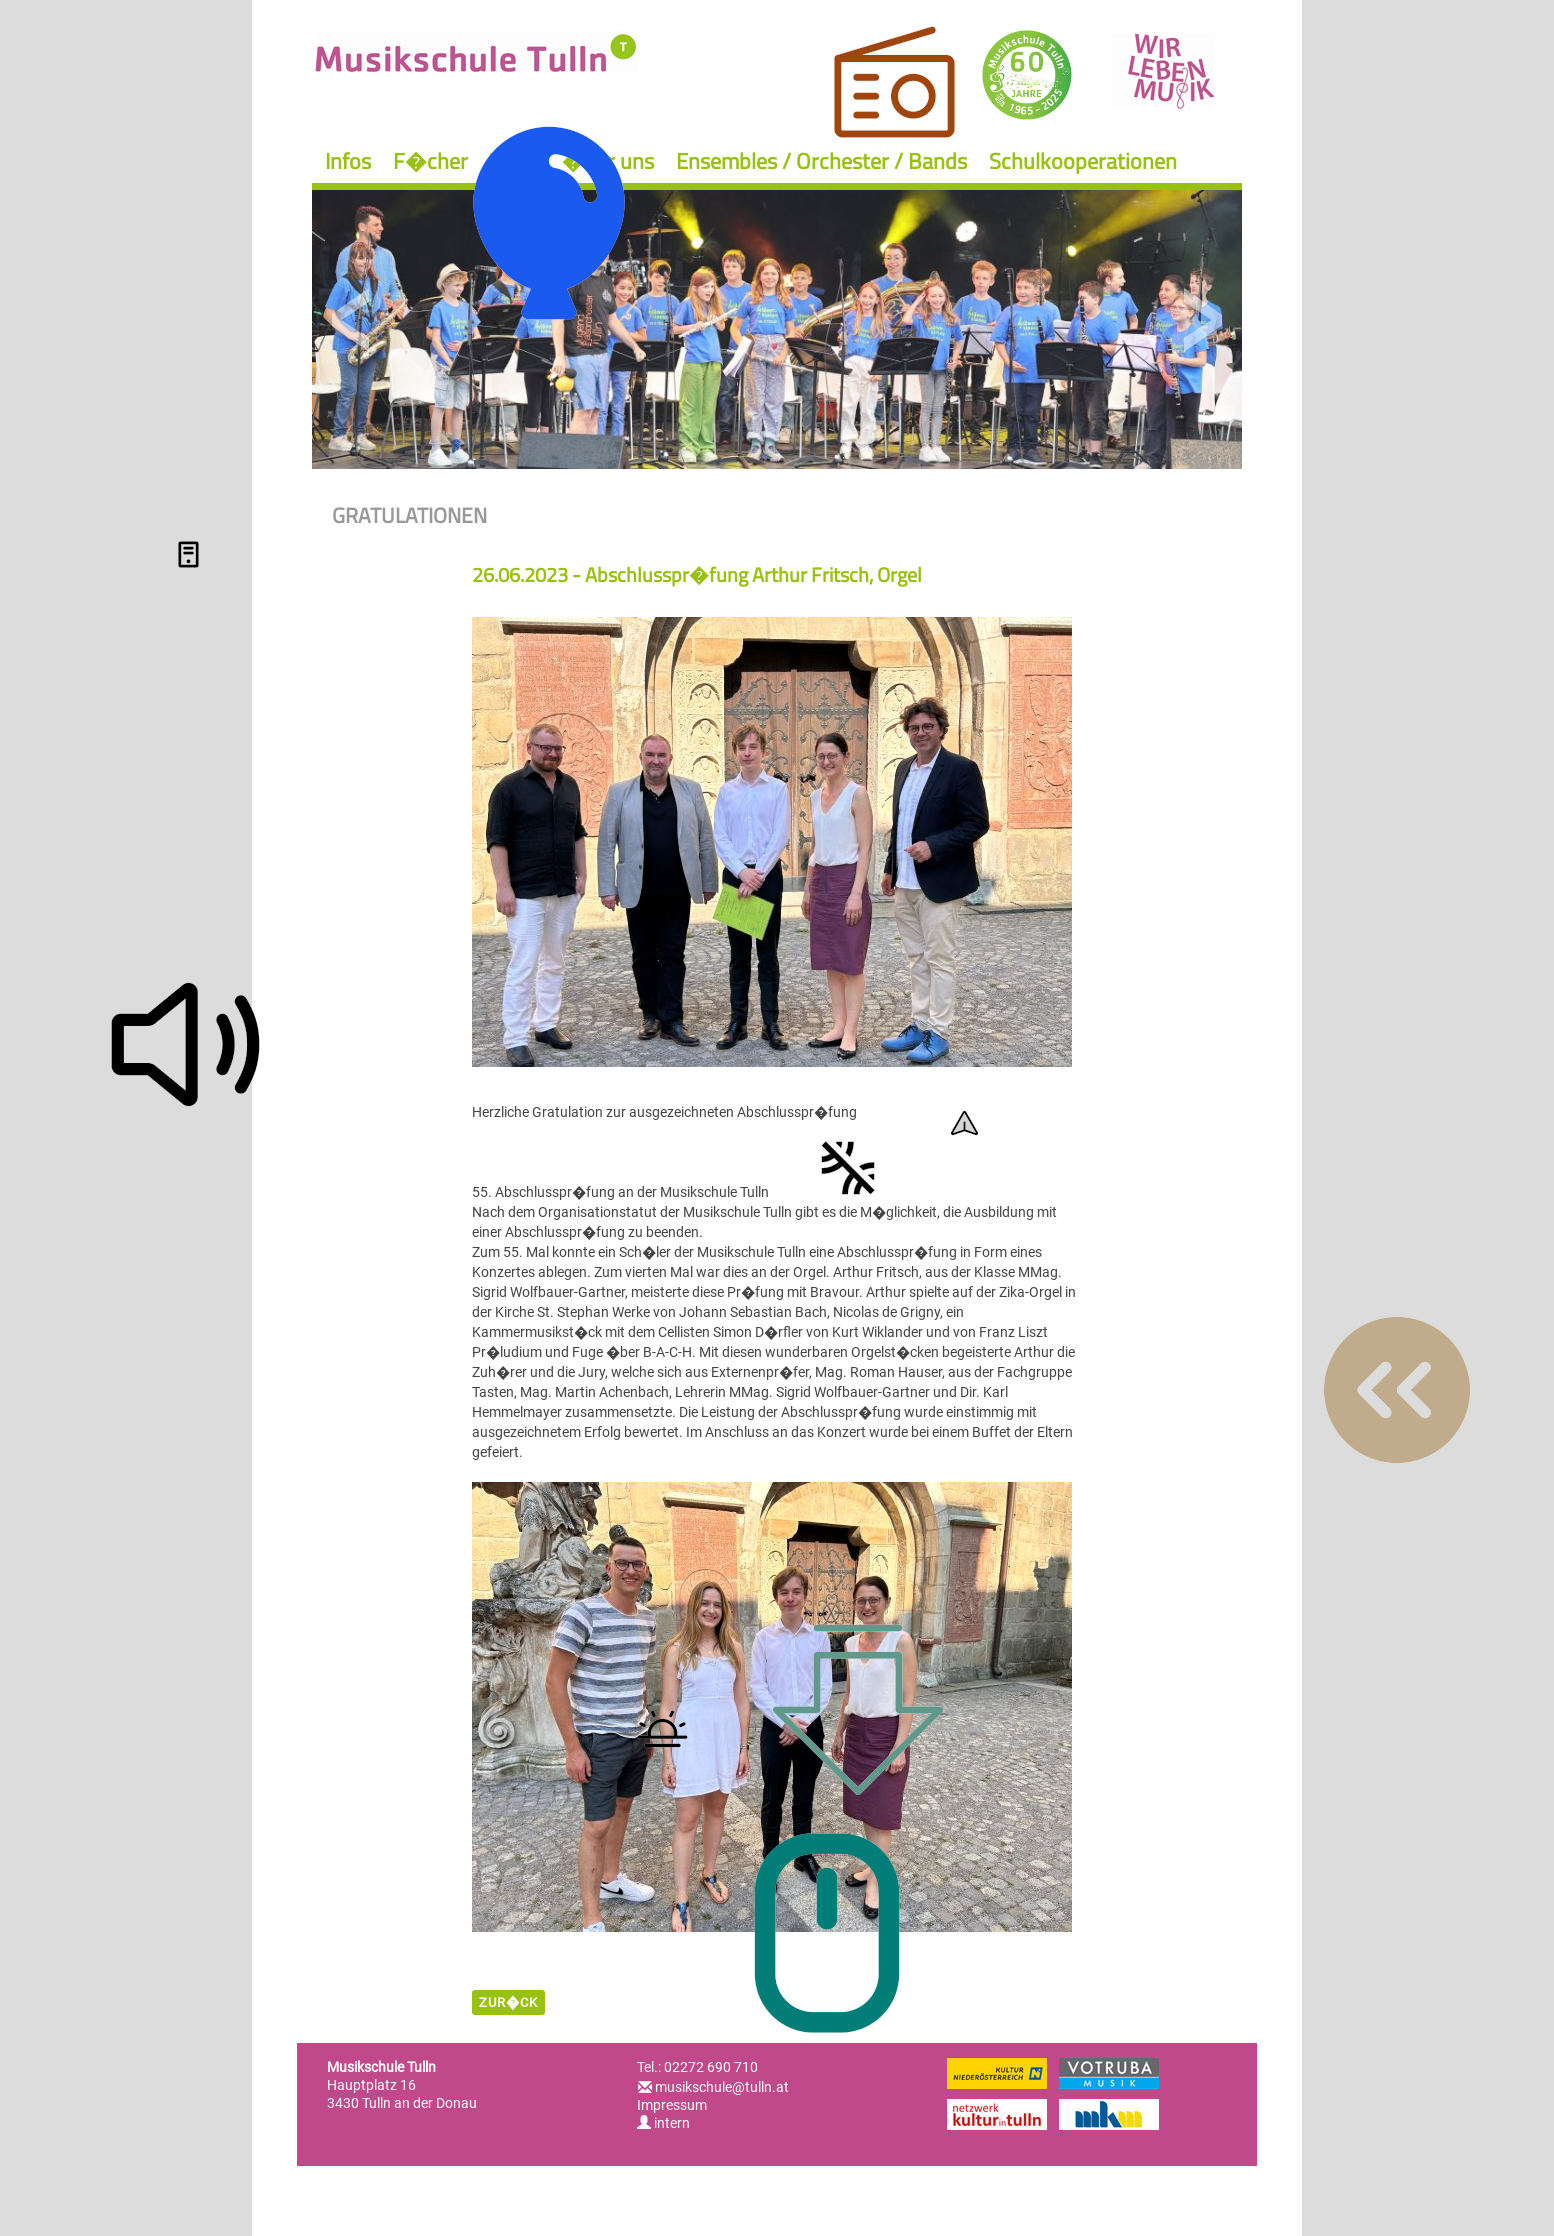 The width and height of the screenshot is (1554, 2236). What do you see at coordinates (549, 223) in the screenshot?
I see `view celebration or birthday events` at bounding box center [549, 223].